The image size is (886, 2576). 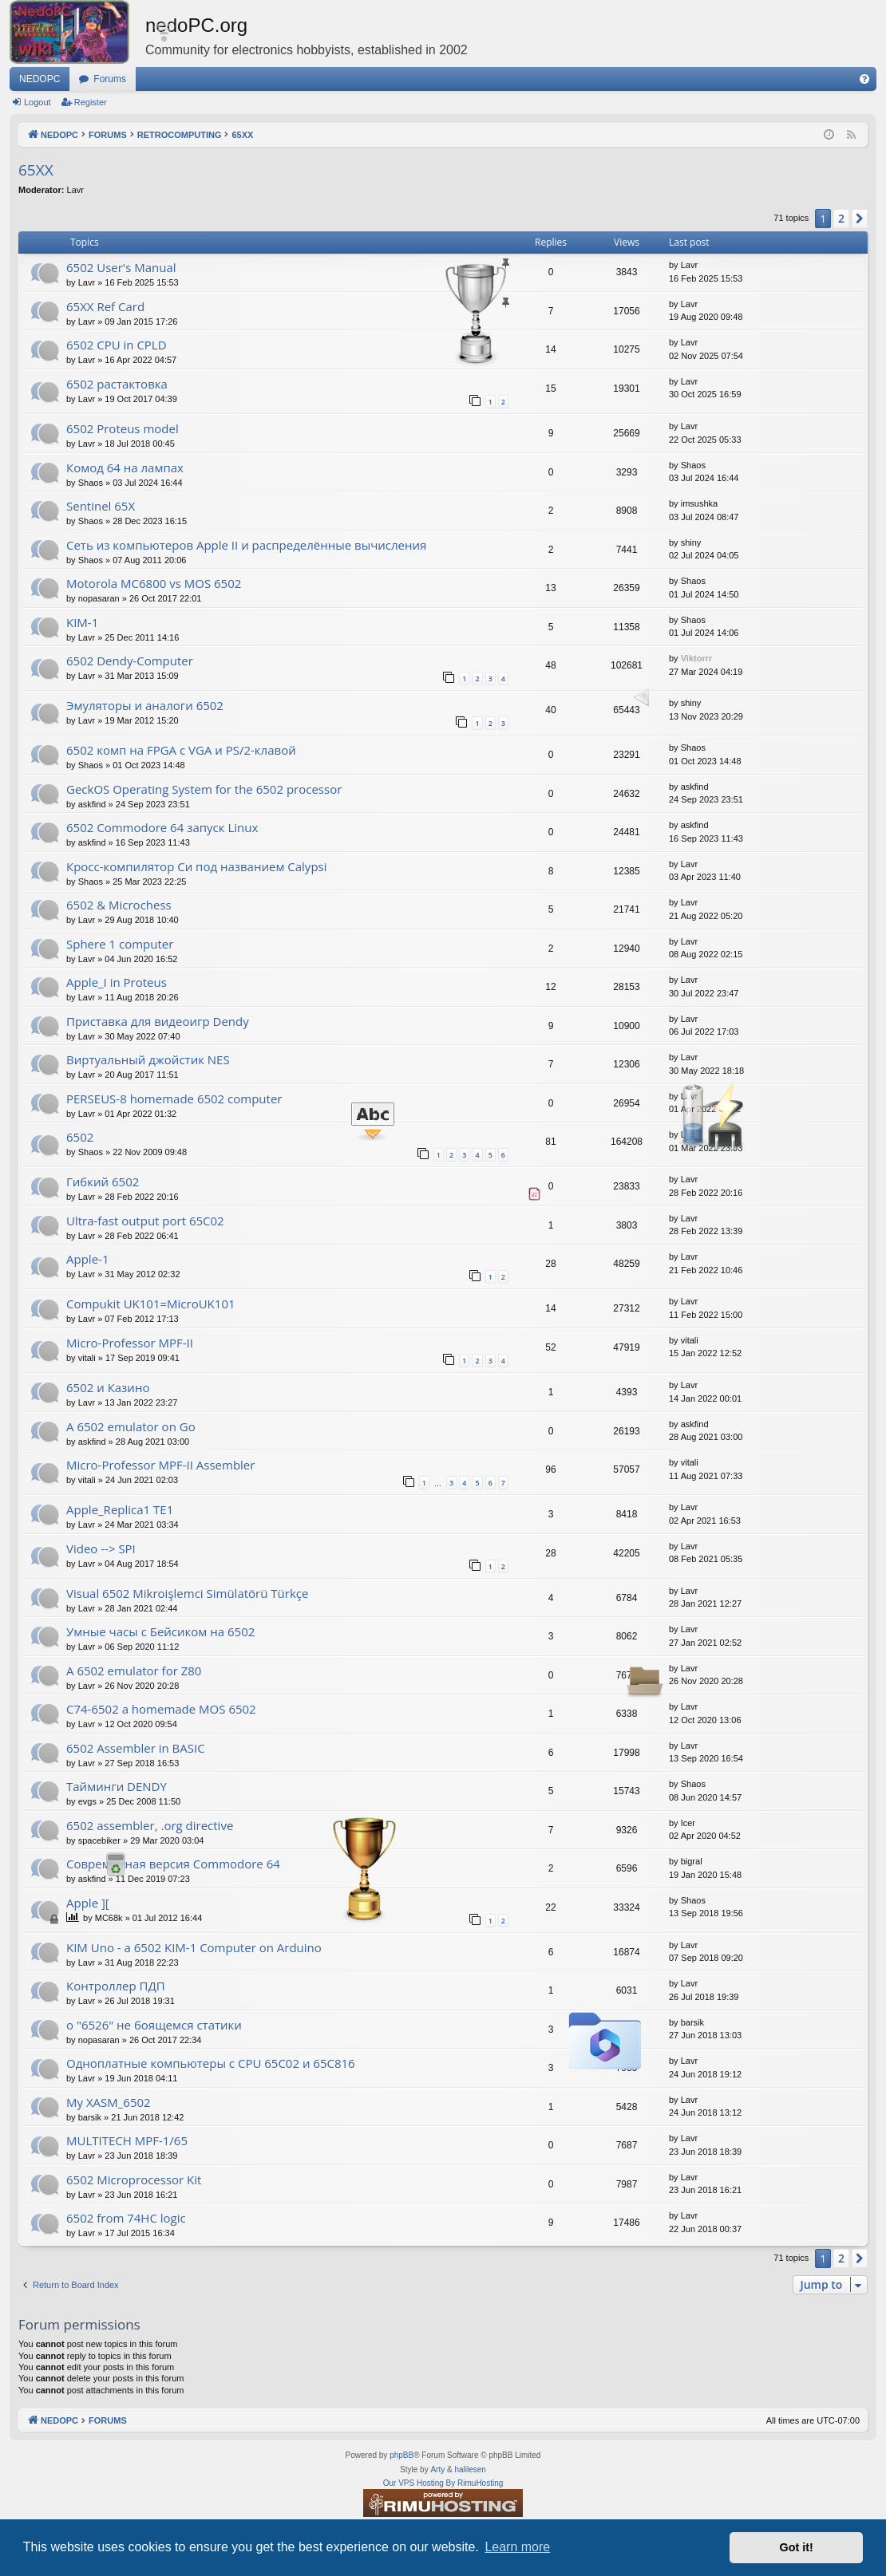 What do you see at coordinates (373, 1119) in the screenshot?
I see `insert text at cursor position` at bounding box center [373, 1119].